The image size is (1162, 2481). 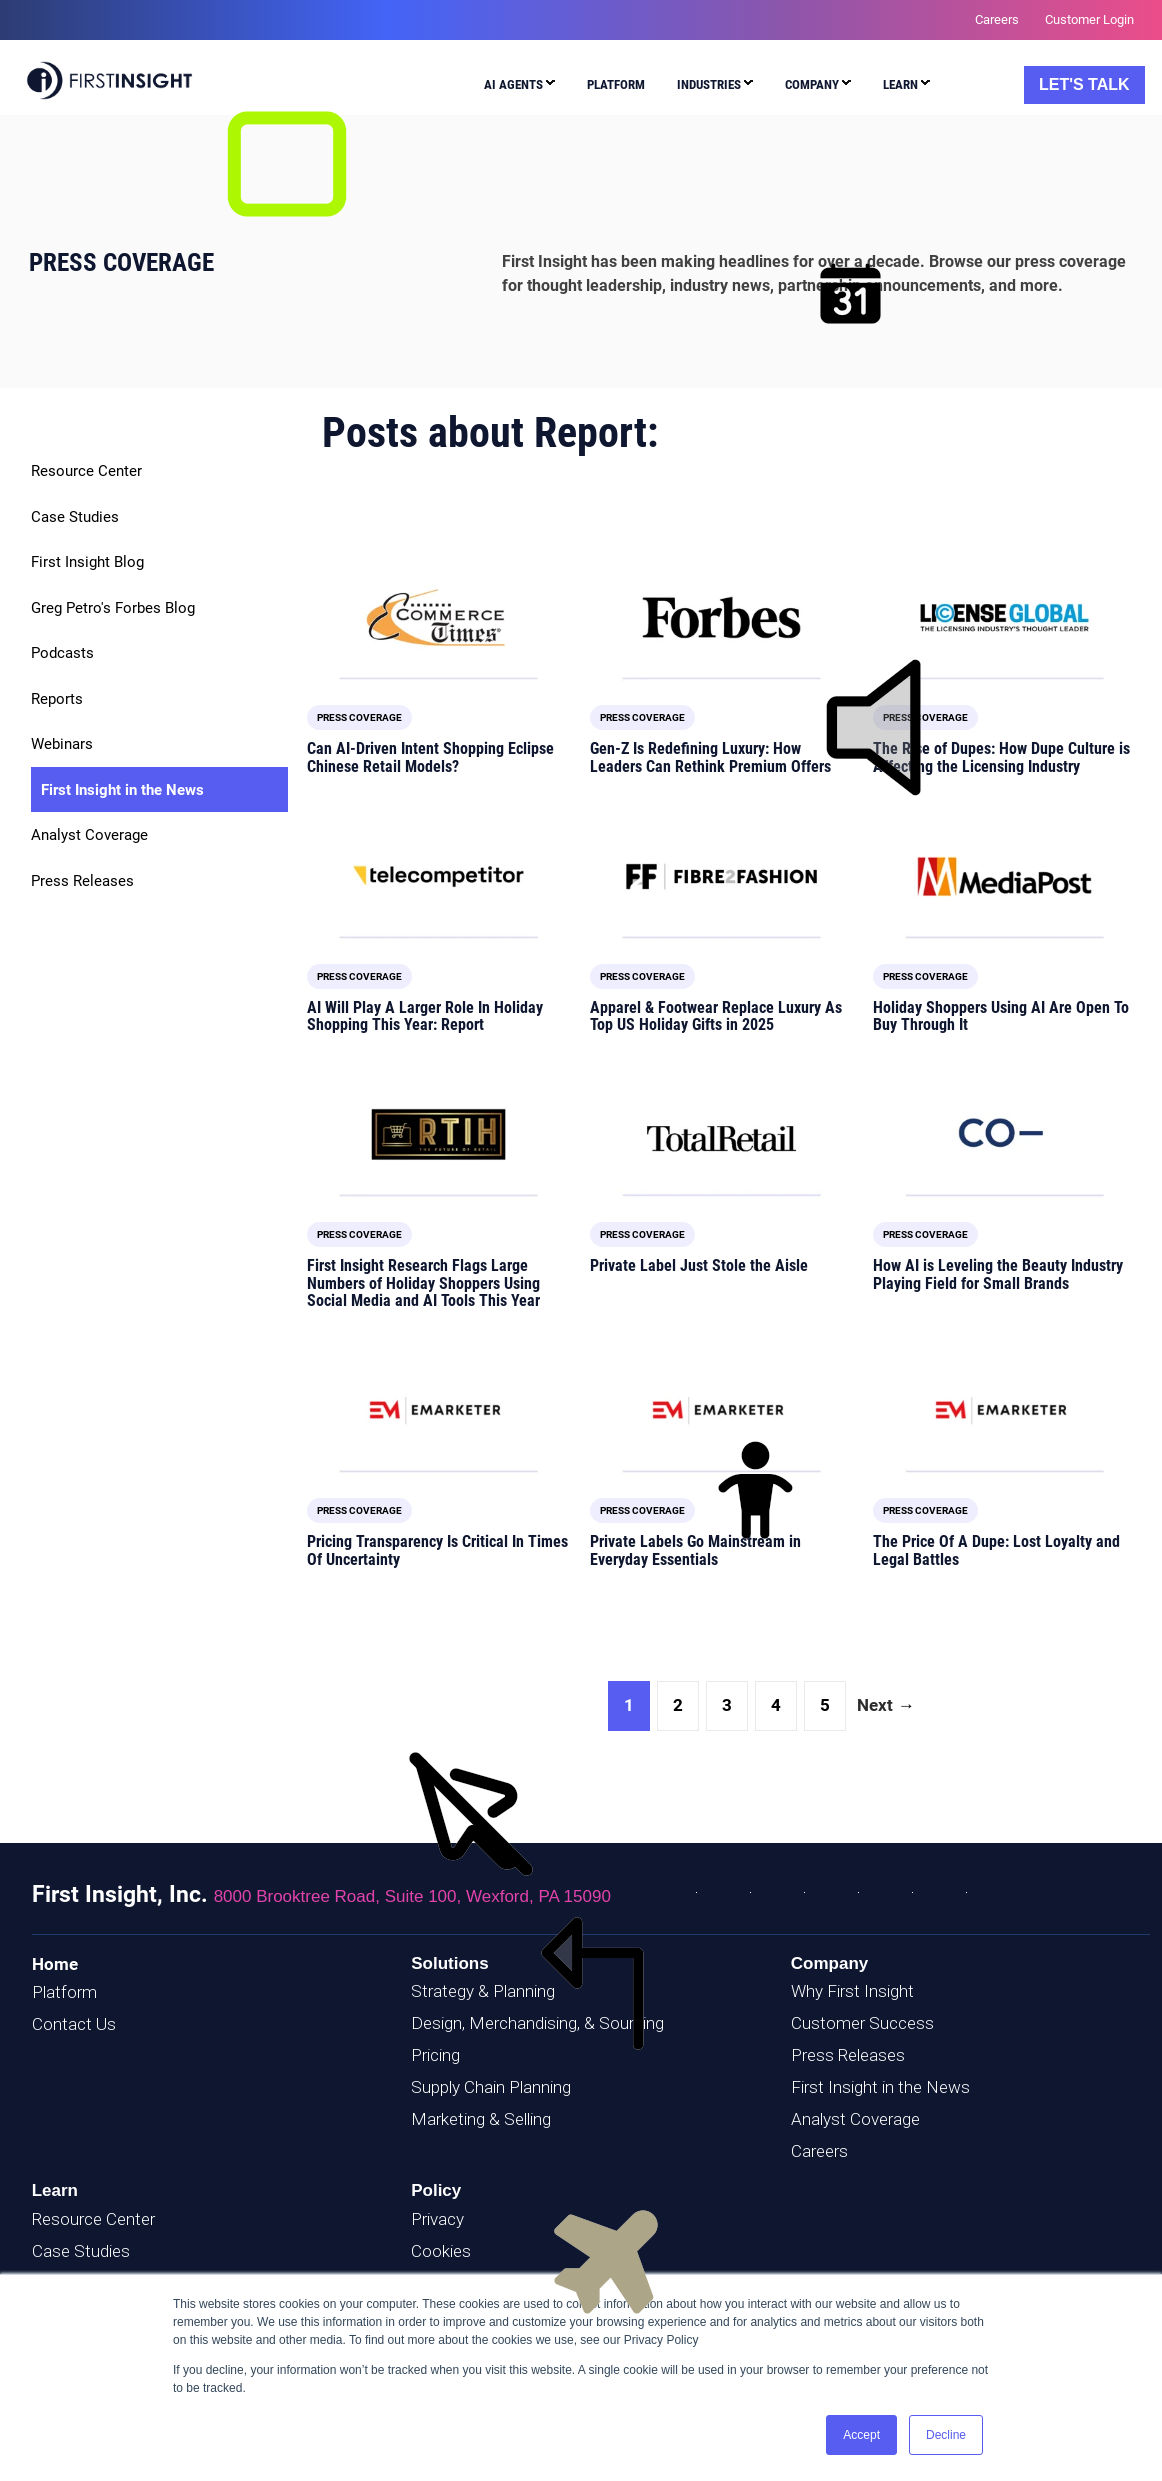 I want to click on go back to previous screen, so click(x=597, y=1983).